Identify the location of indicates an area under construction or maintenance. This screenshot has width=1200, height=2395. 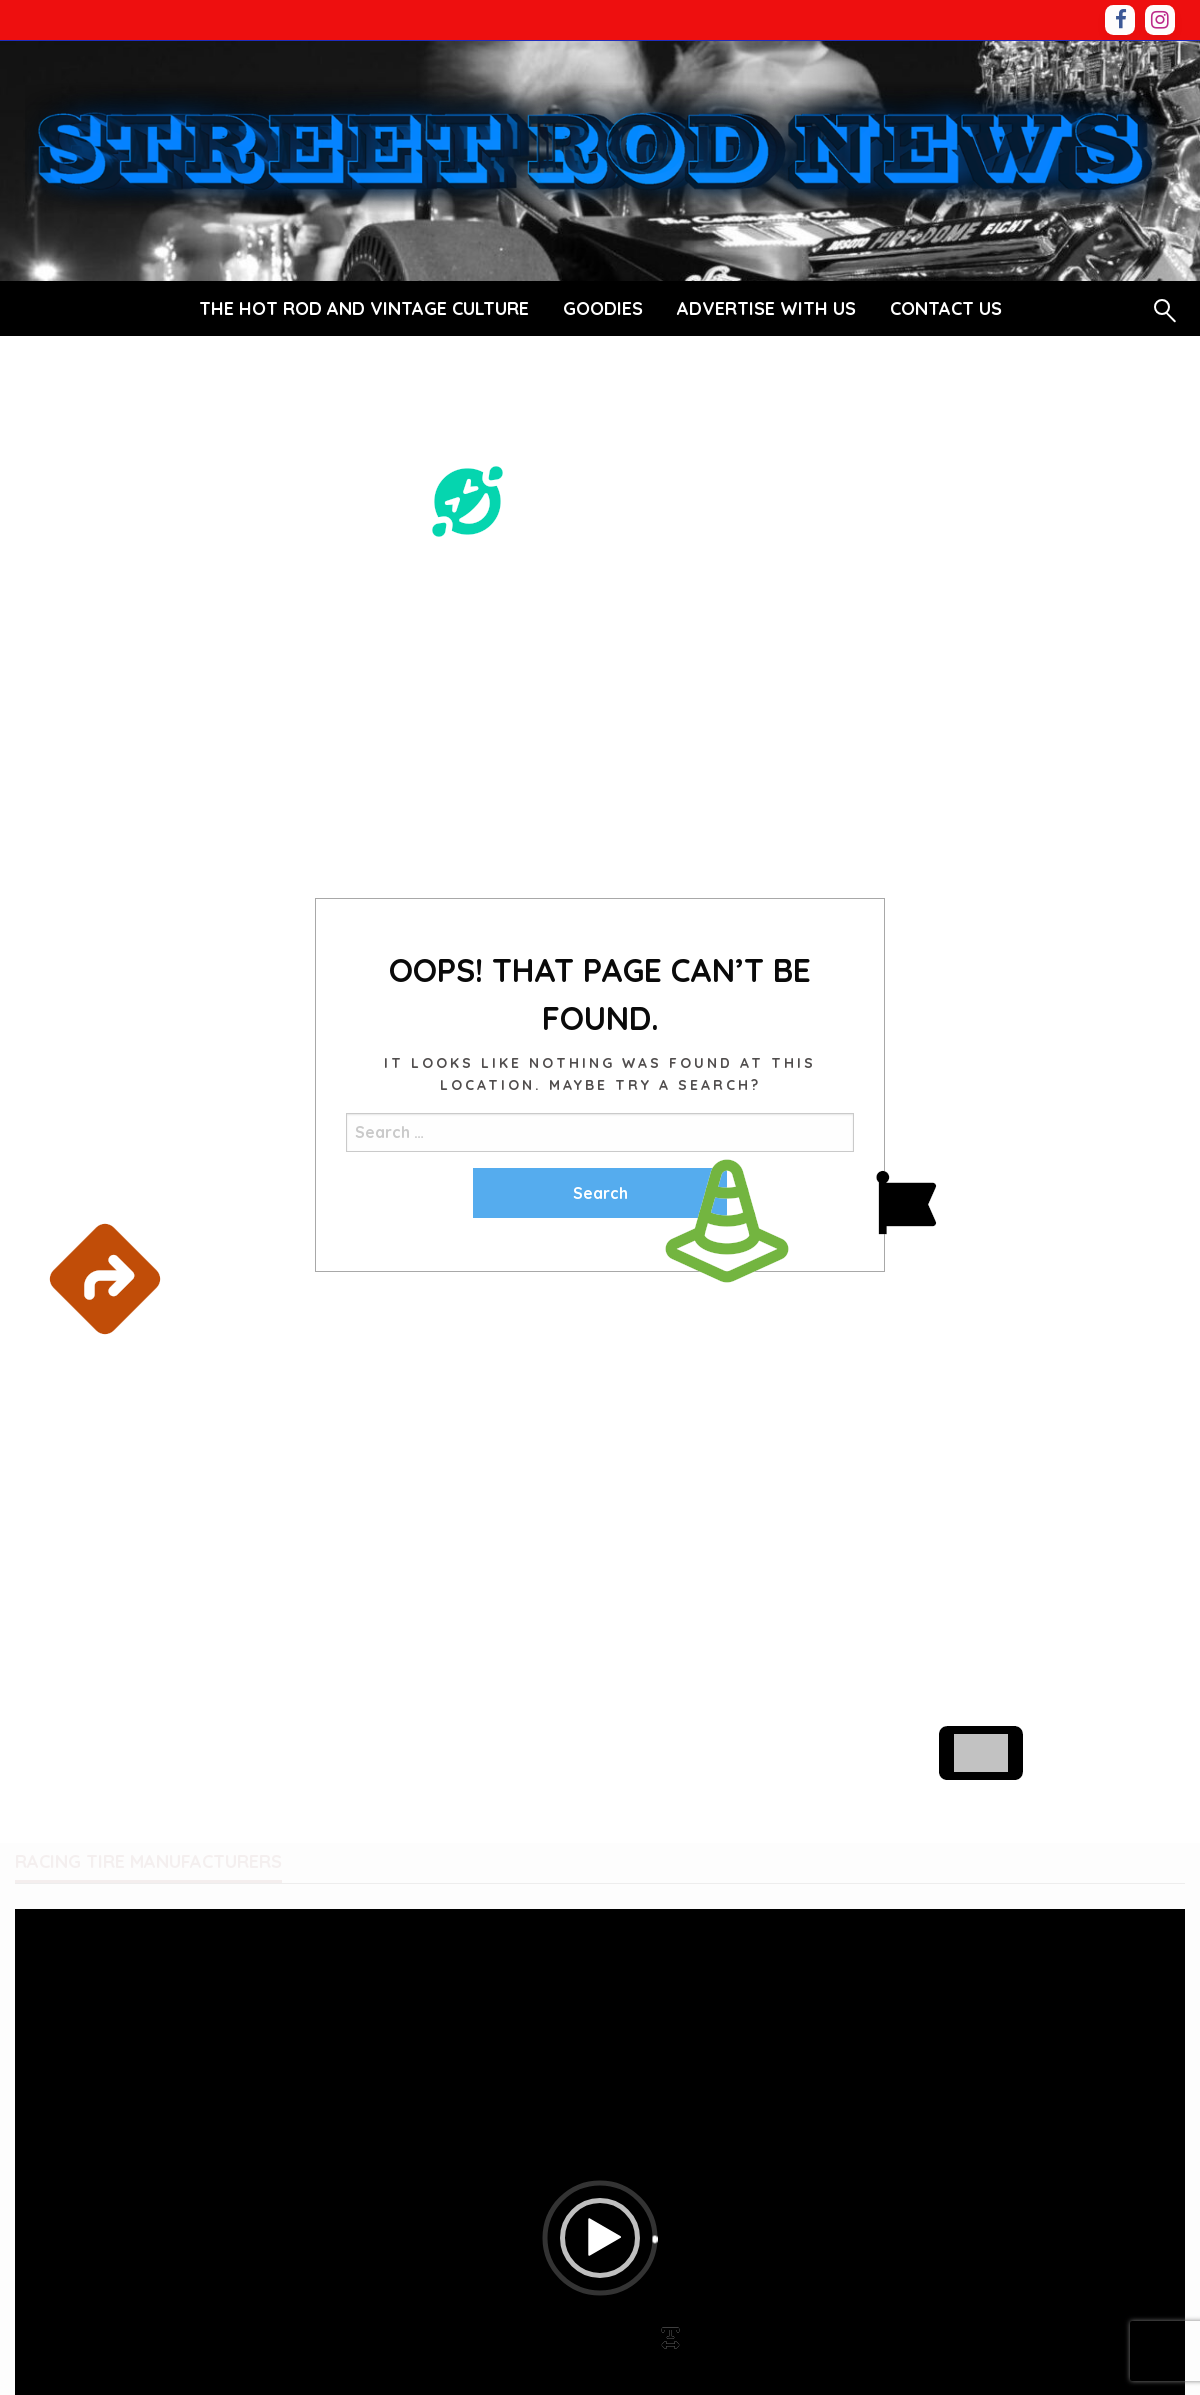
(727, 1221).